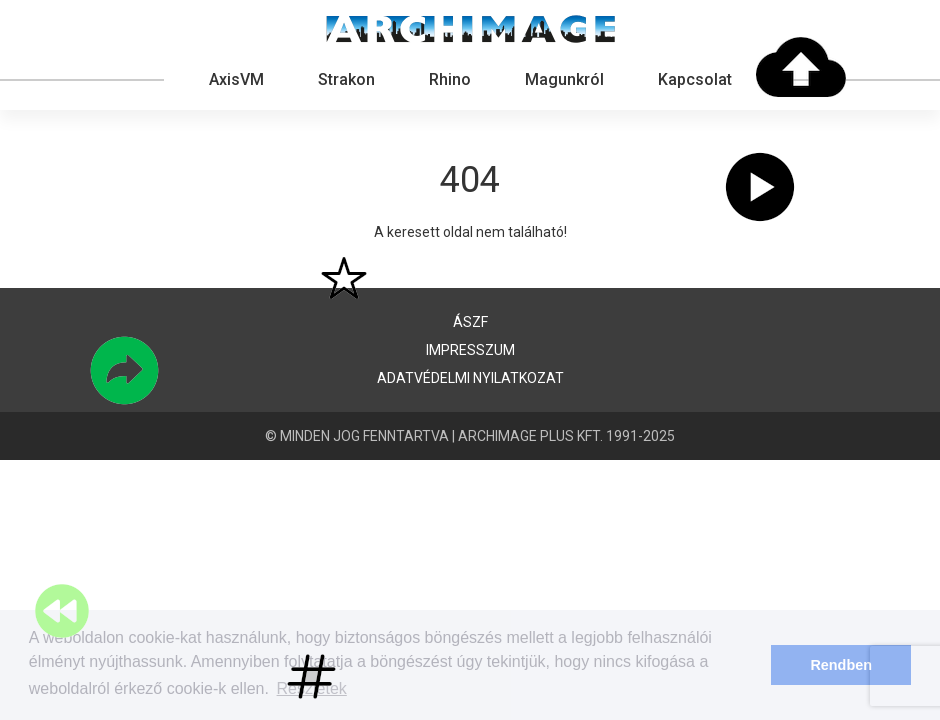 The width and height of the screenshot is (940, 720). Describe the element at coordinates (311, 676) in the screenshot. I see `view or browse hashtags` at that location.